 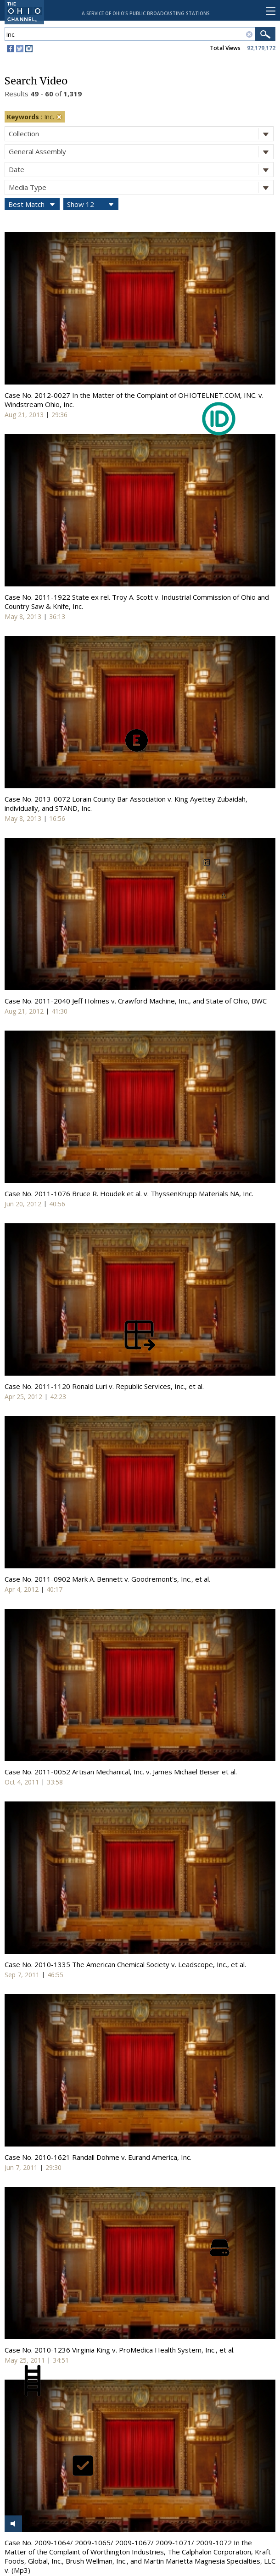 What do you see at coordinates (139, 1335) in the screenshot?
I see `export table data to external file` at bounding box center [139, 1335].